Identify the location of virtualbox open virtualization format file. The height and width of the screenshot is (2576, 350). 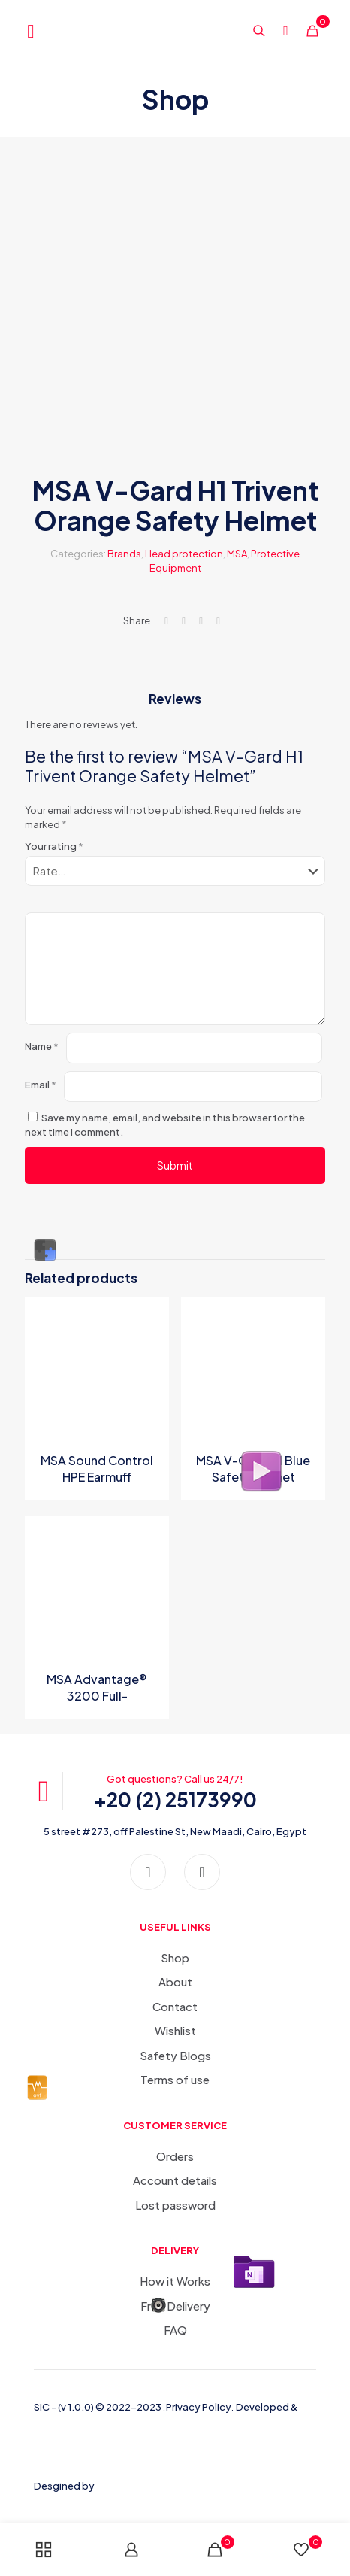
(37, 2087).